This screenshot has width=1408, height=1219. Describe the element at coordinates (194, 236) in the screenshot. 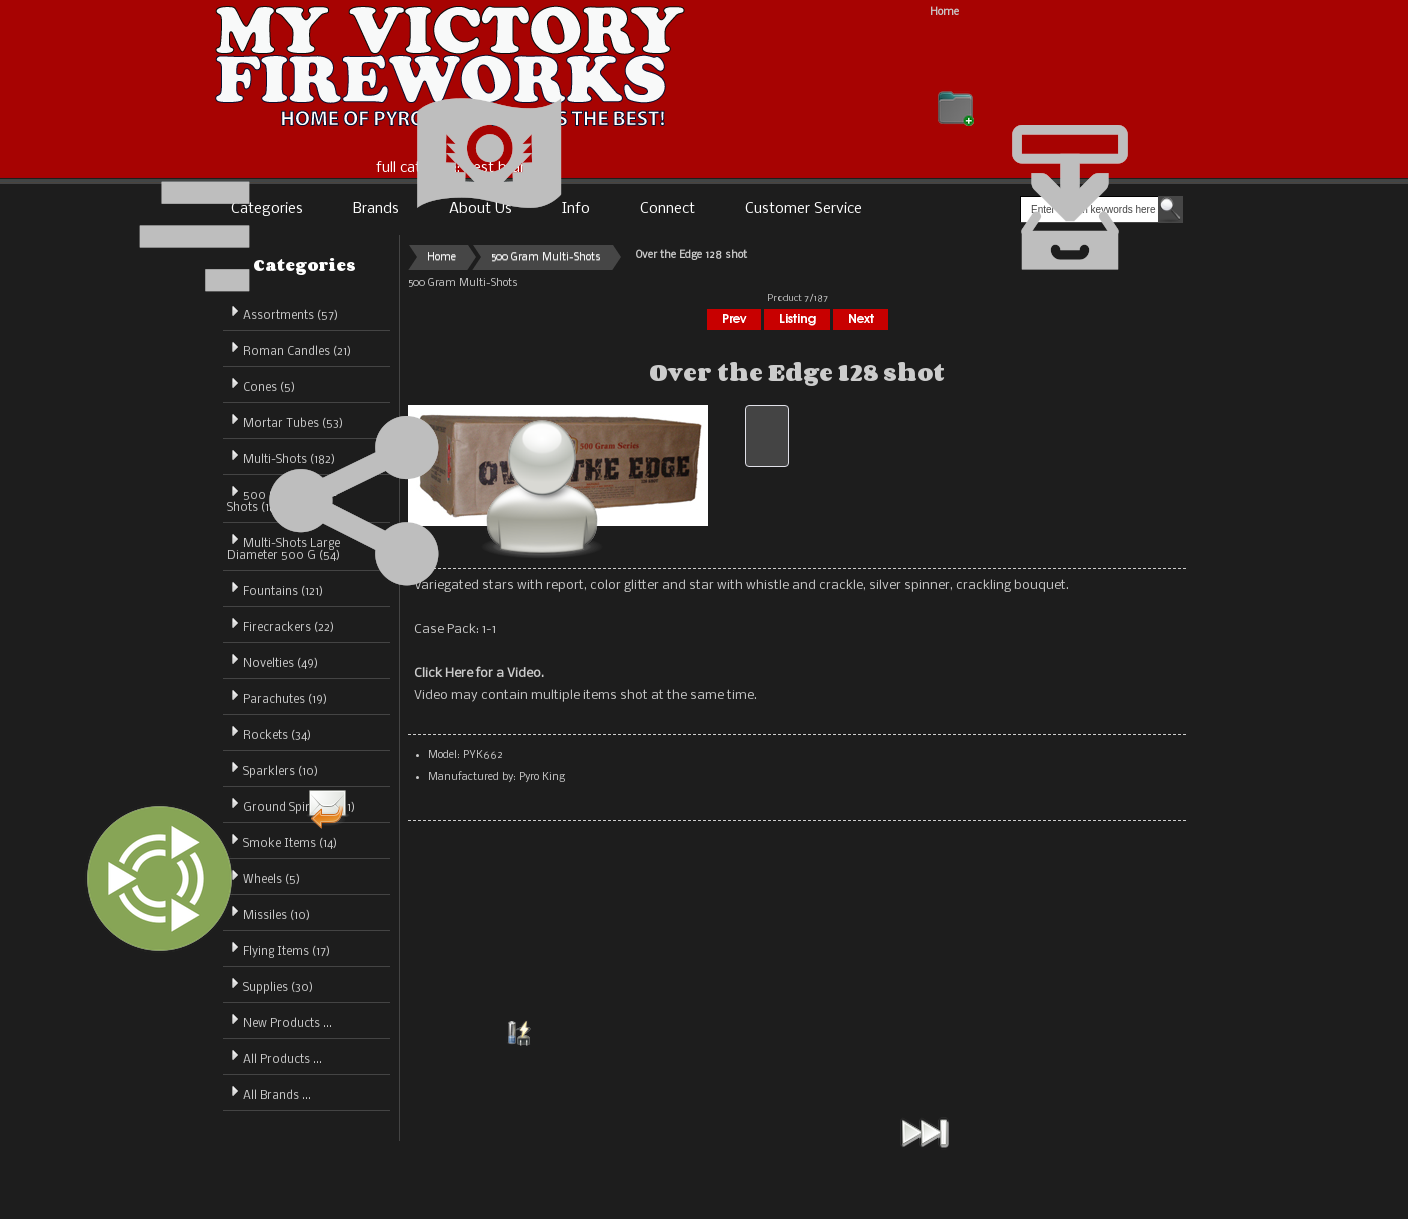

I see `align text to the right margin` at that location.